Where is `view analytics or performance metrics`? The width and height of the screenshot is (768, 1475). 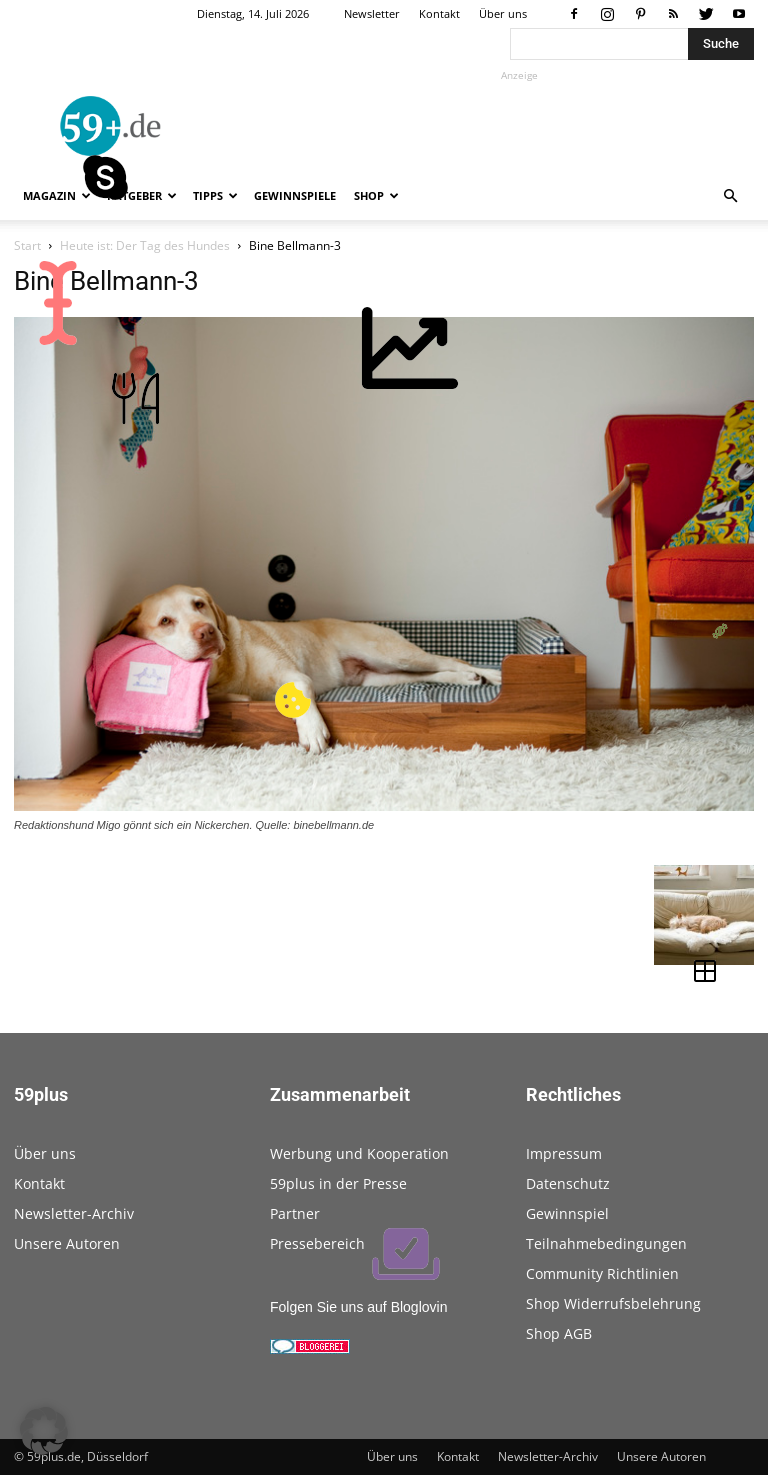 view analytics or performance metrics is located at coordinates (410, 348).